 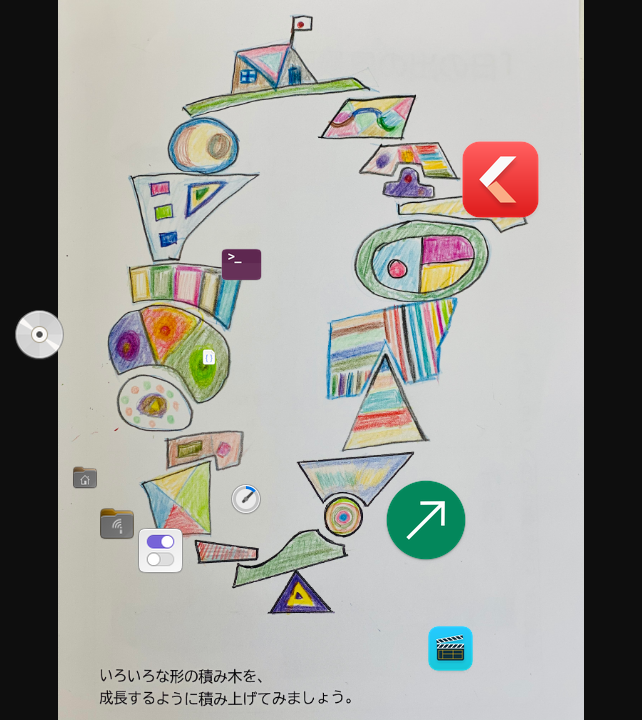 What do you see at coordinates (160, 550) in the screenshot?
I see `open gnome tweaks settings` at bounding box center [160, 550].